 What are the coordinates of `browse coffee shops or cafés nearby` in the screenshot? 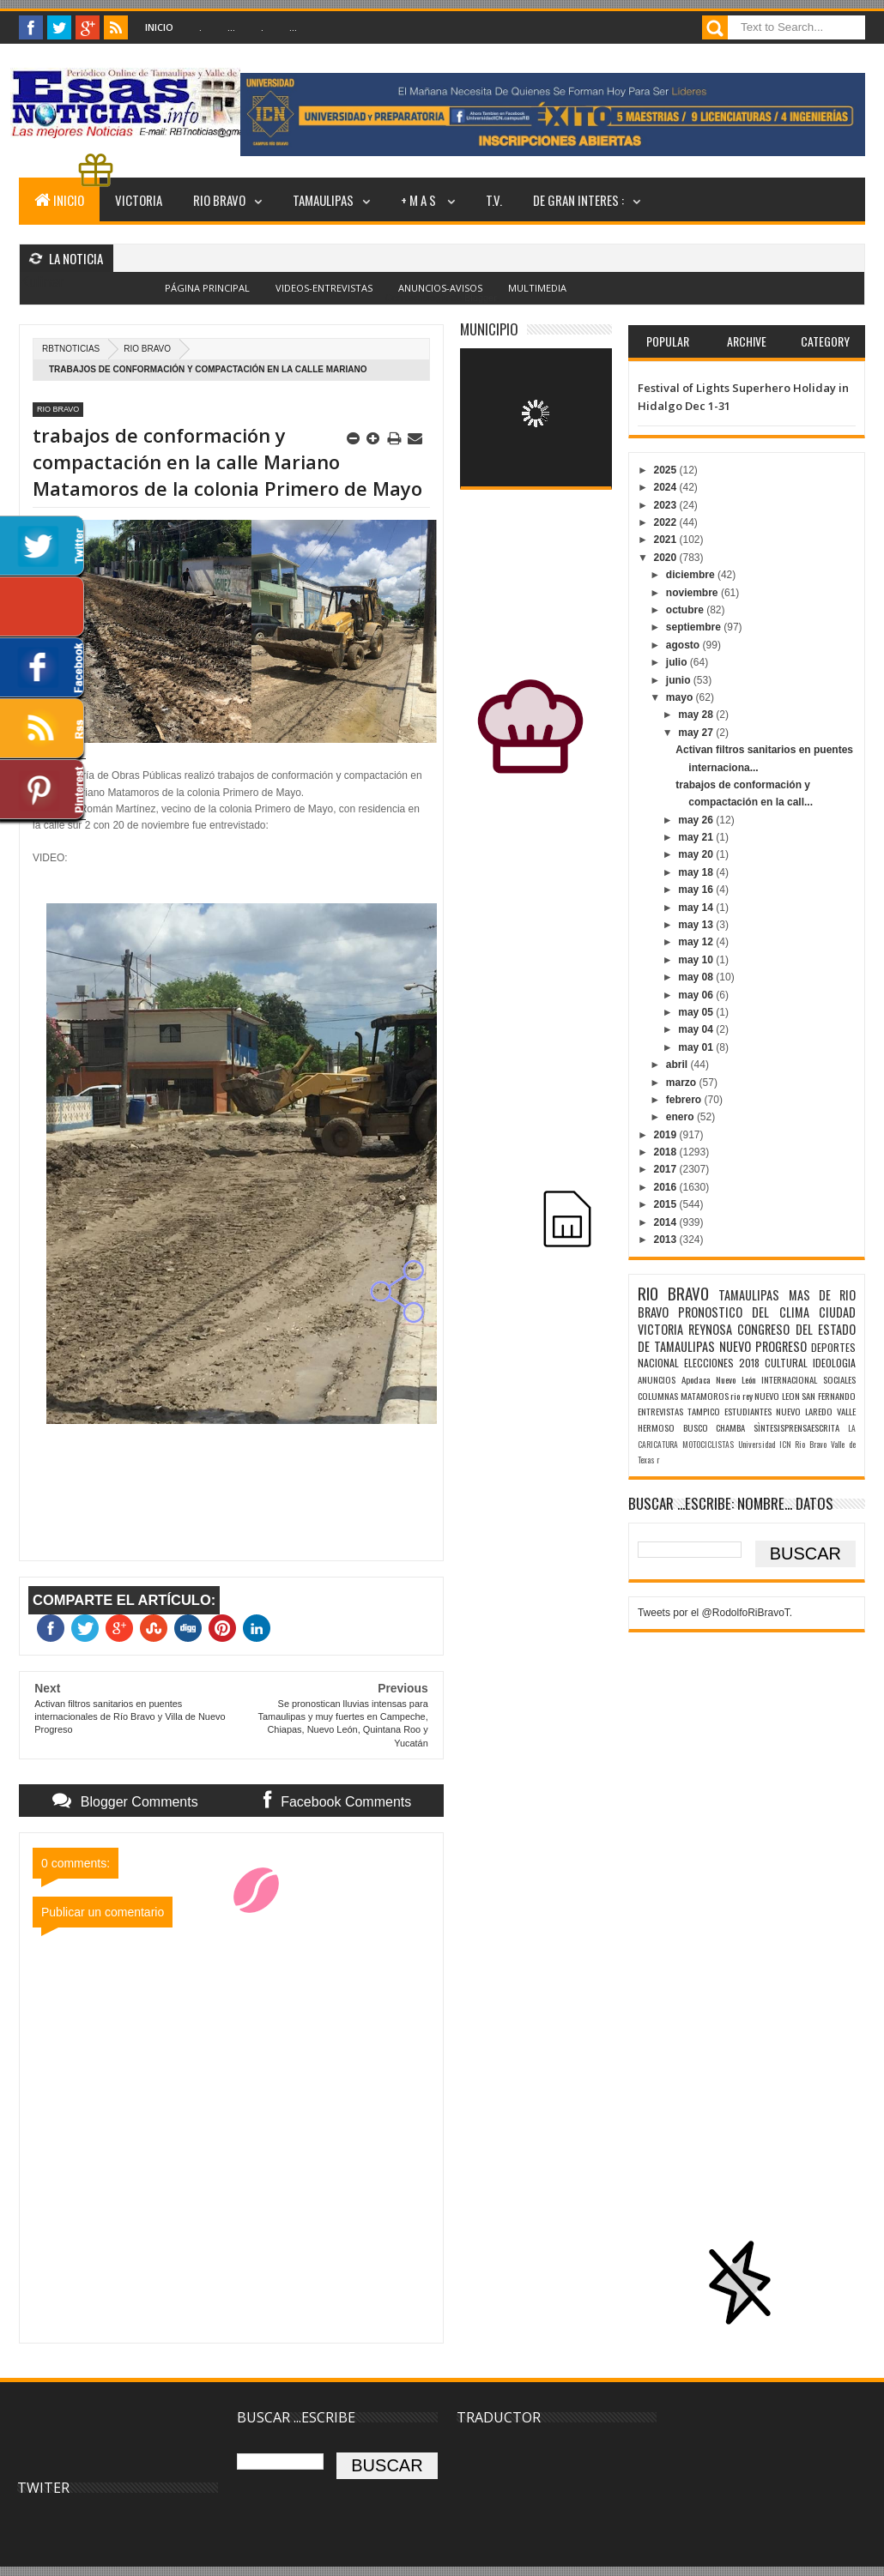 It's located at (256, 1890).